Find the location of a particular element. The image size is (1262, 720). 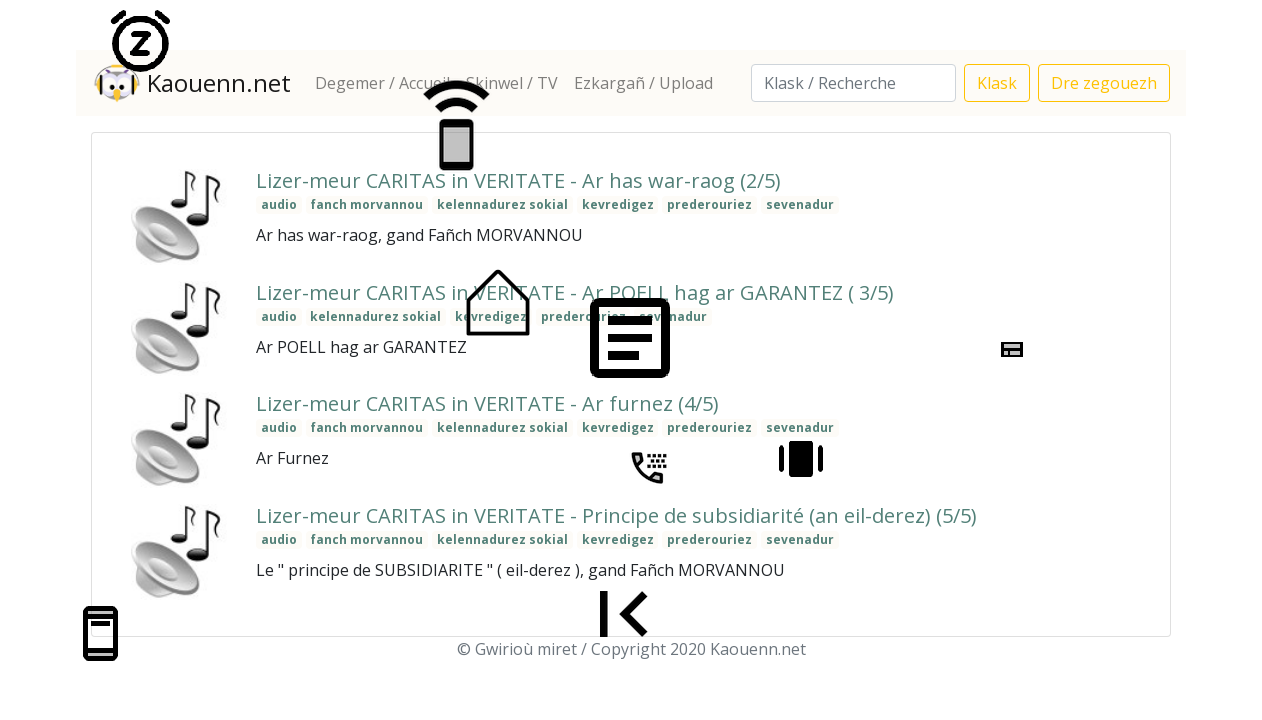

enable speakerphone during a call is located at coordinates (456, 127).